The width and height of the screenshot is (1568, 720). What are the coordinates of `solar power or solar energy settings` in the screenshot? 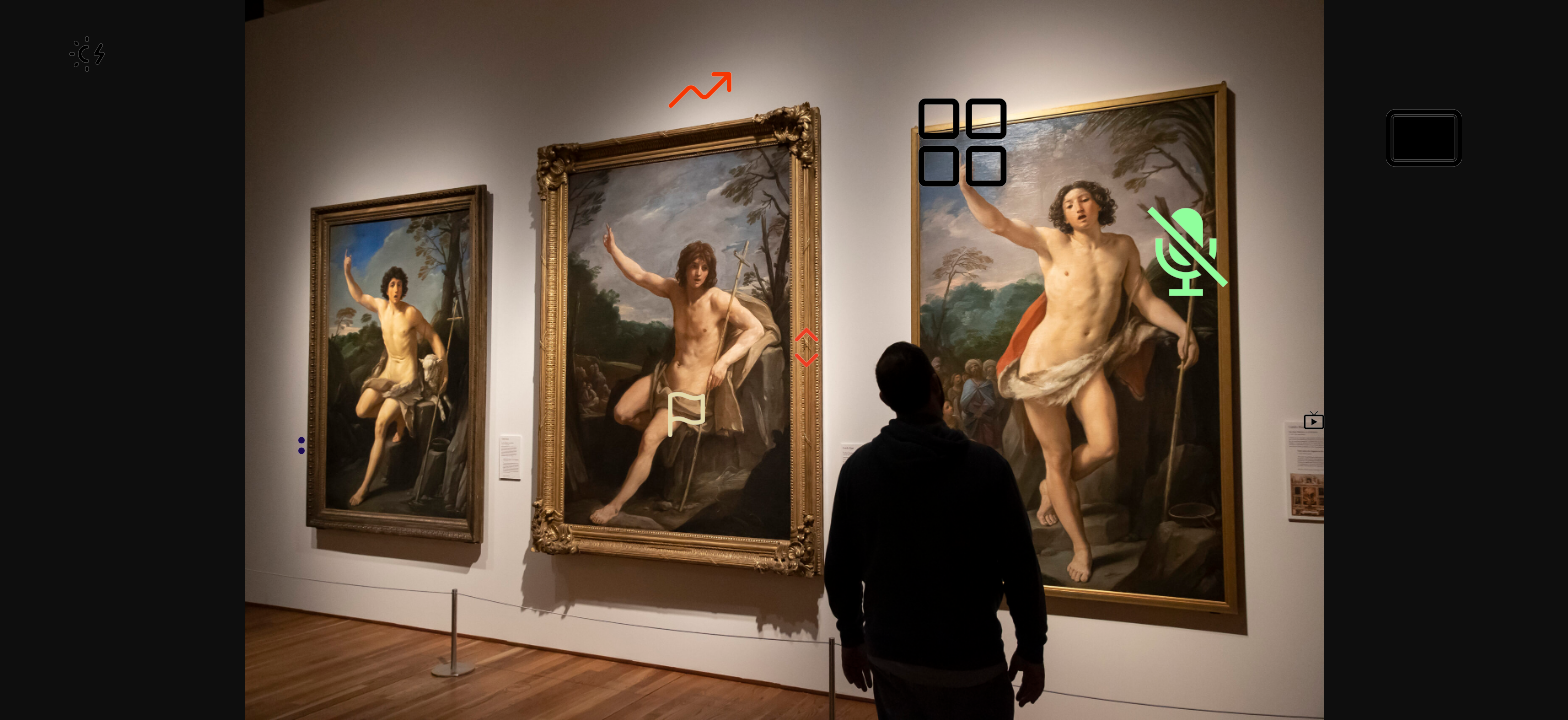 It's located at (87, 54).